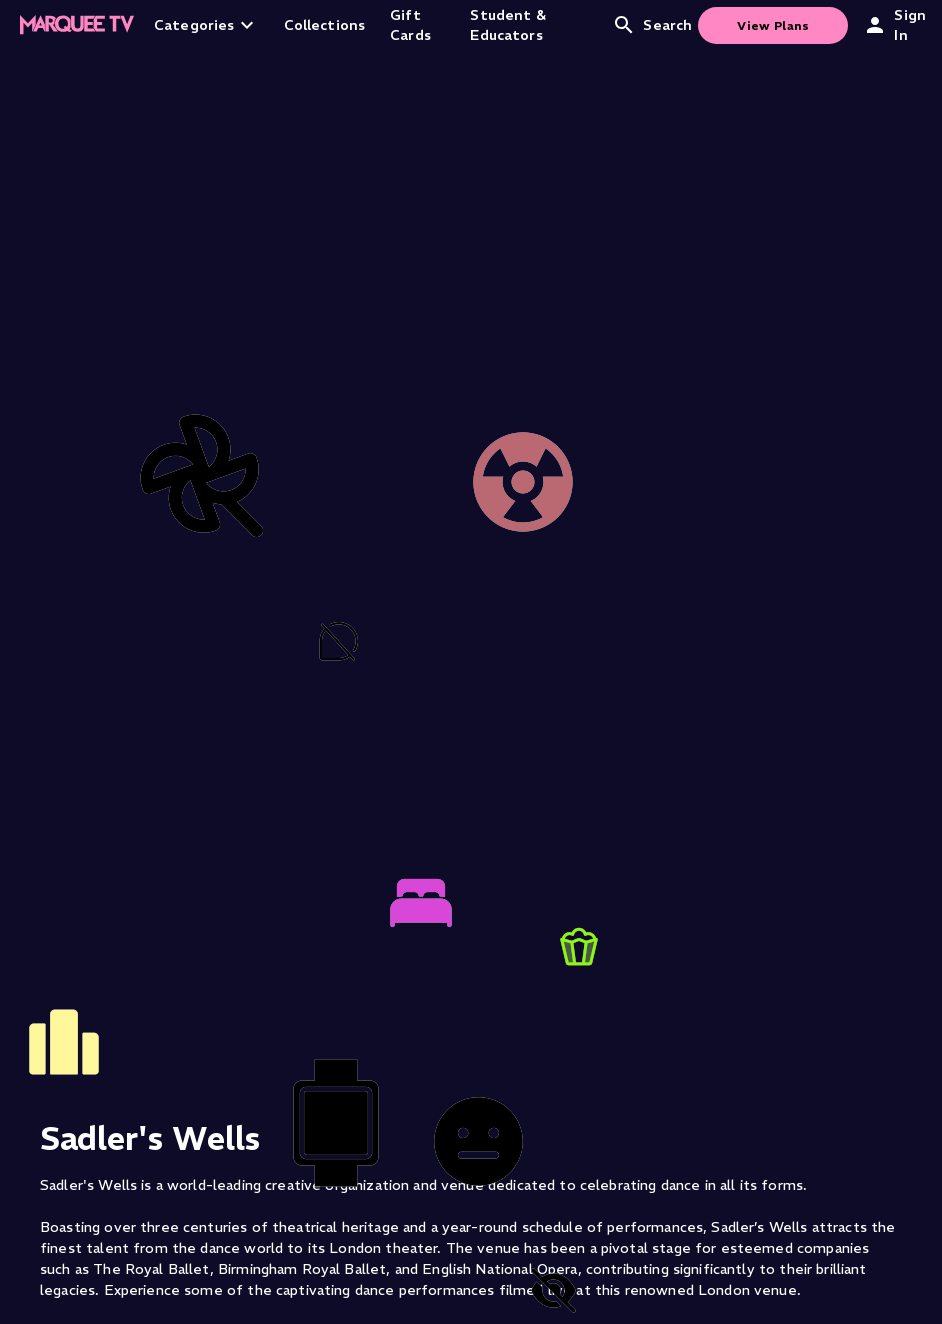 The image size is (942, 1324). What do you see at coordinates (338, 642) in the screenshot?
I see `mute or disable chat notifications` at bounding box center [338, 642].